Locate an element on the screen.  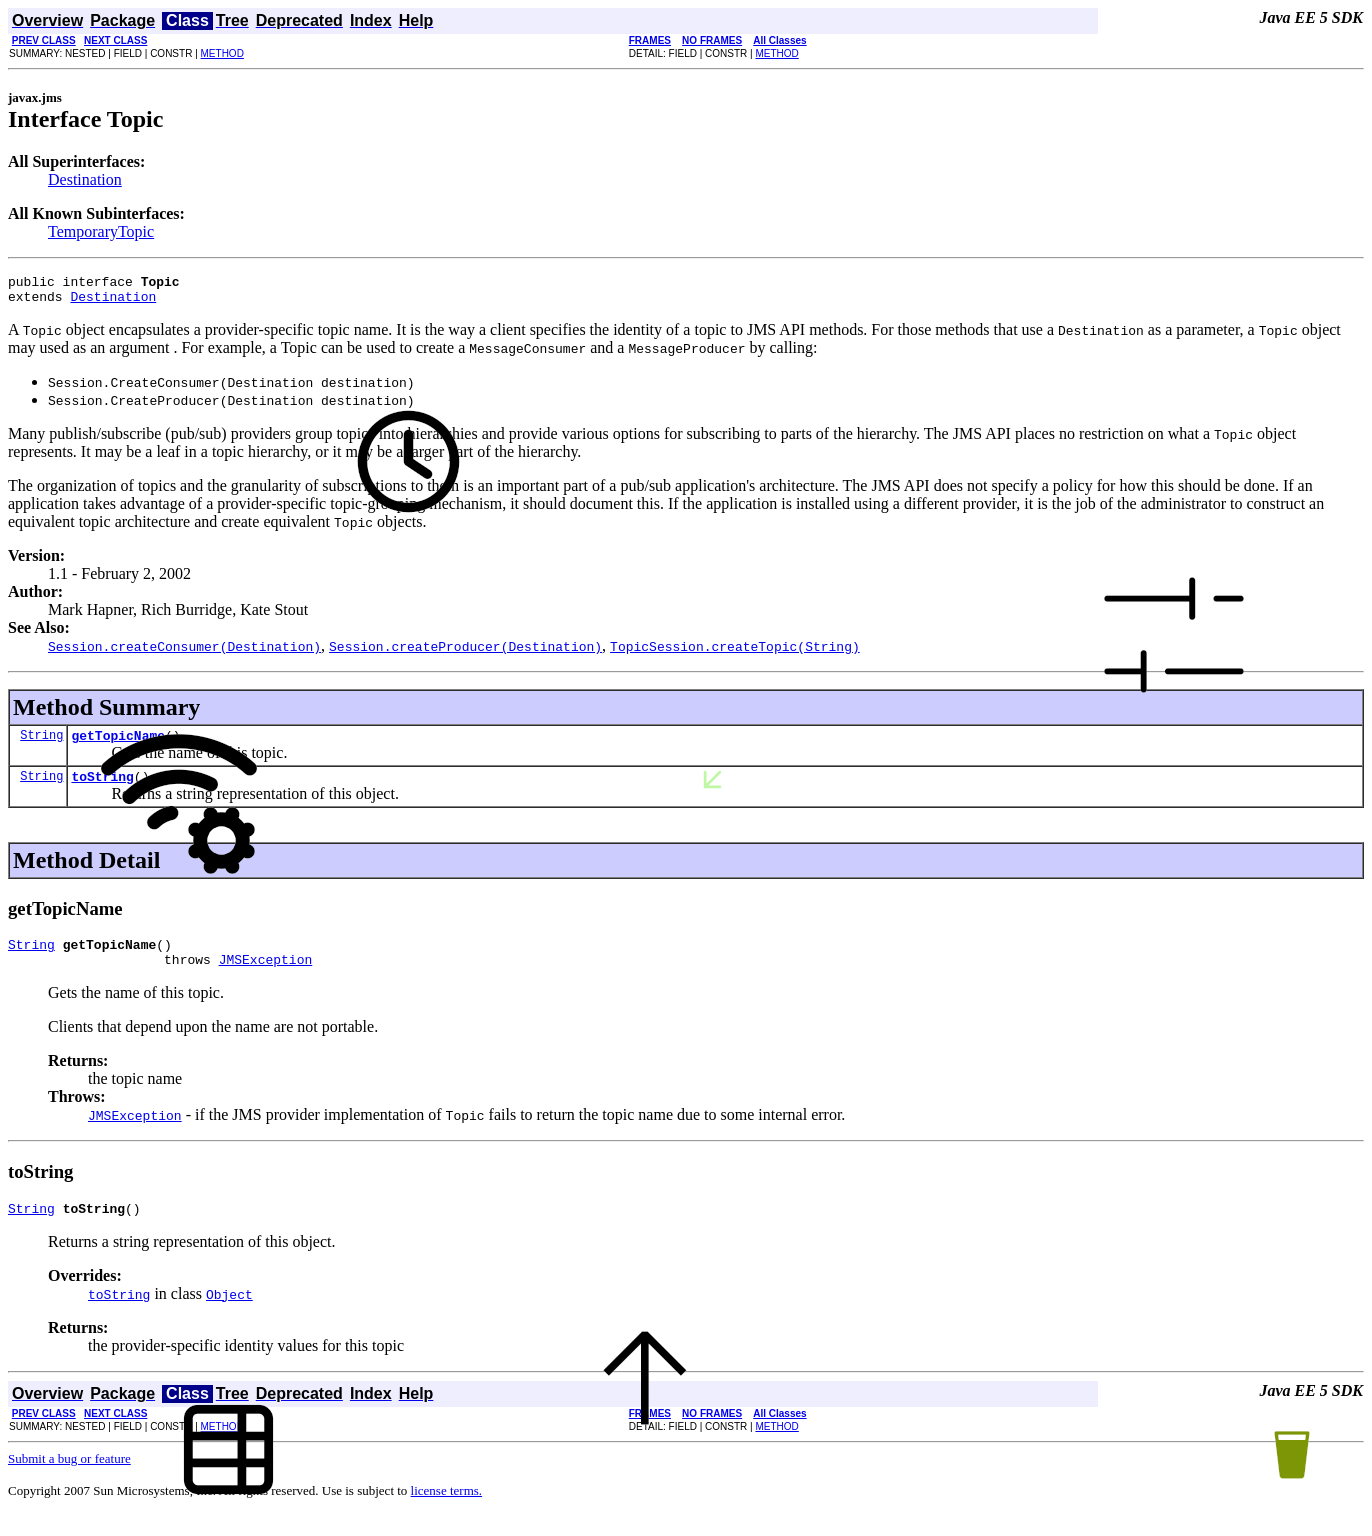
move item up in a list is located at coordinates (641, 1378).